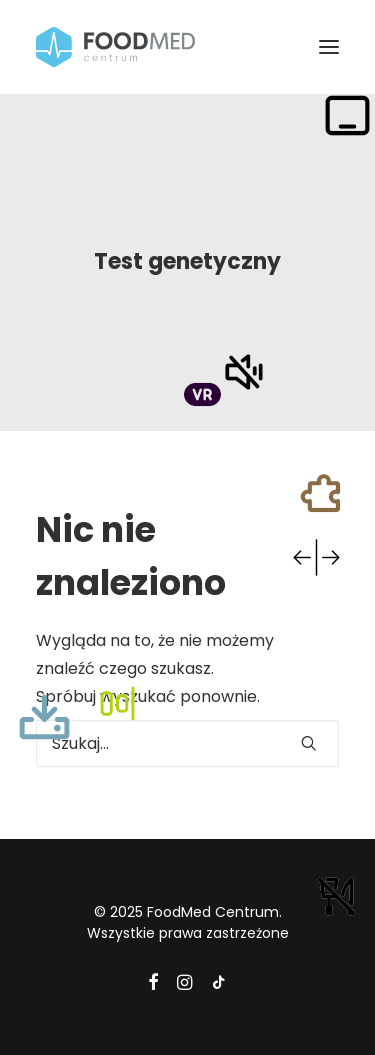  Describe the element at coordinates (347, 115) in the screenshot. I see `switch to landscape mode` at that location.